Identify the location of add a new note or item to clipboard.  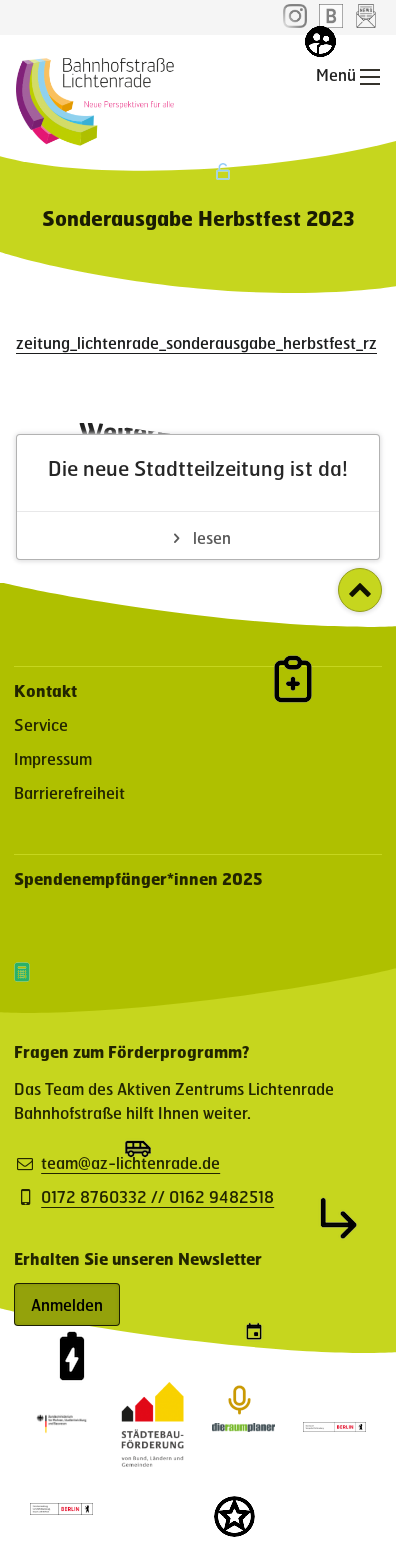
(293, 679).